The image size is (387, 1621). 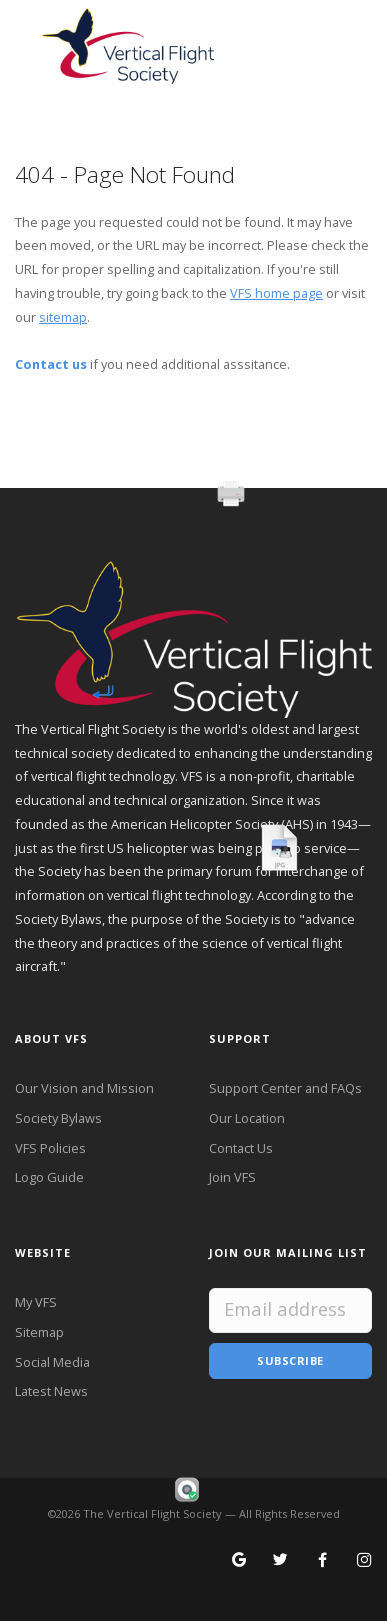 I want to click on a jpg image file, so click(x=279, y=848).